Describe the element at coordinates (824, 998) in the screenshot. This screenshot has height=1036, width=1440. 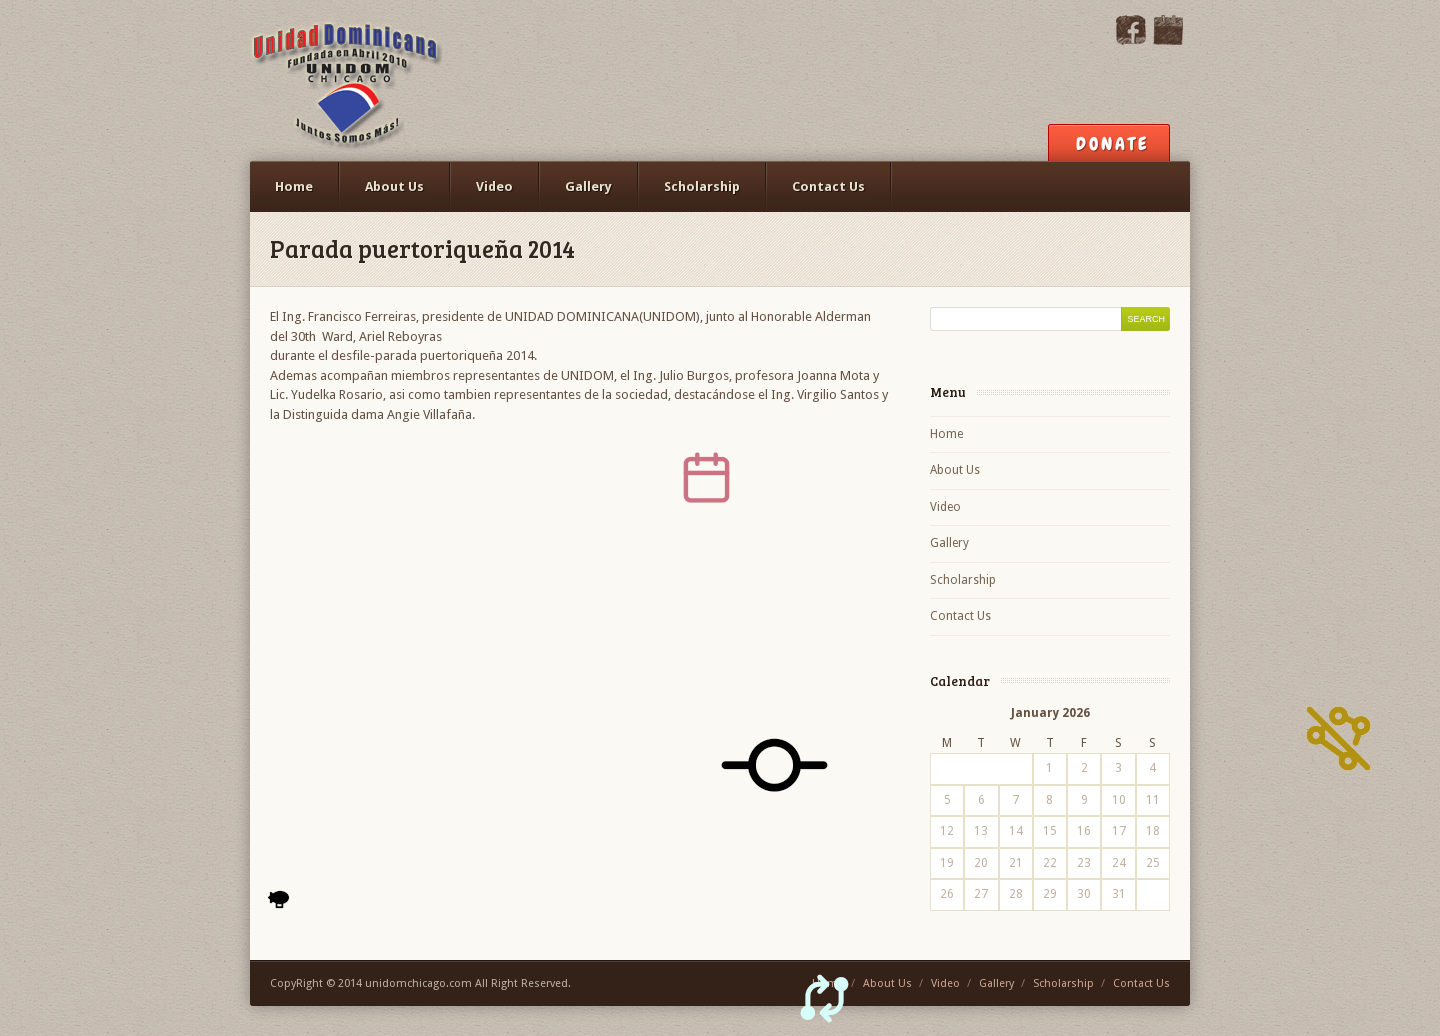
I see `swap or exchange items` at that location.